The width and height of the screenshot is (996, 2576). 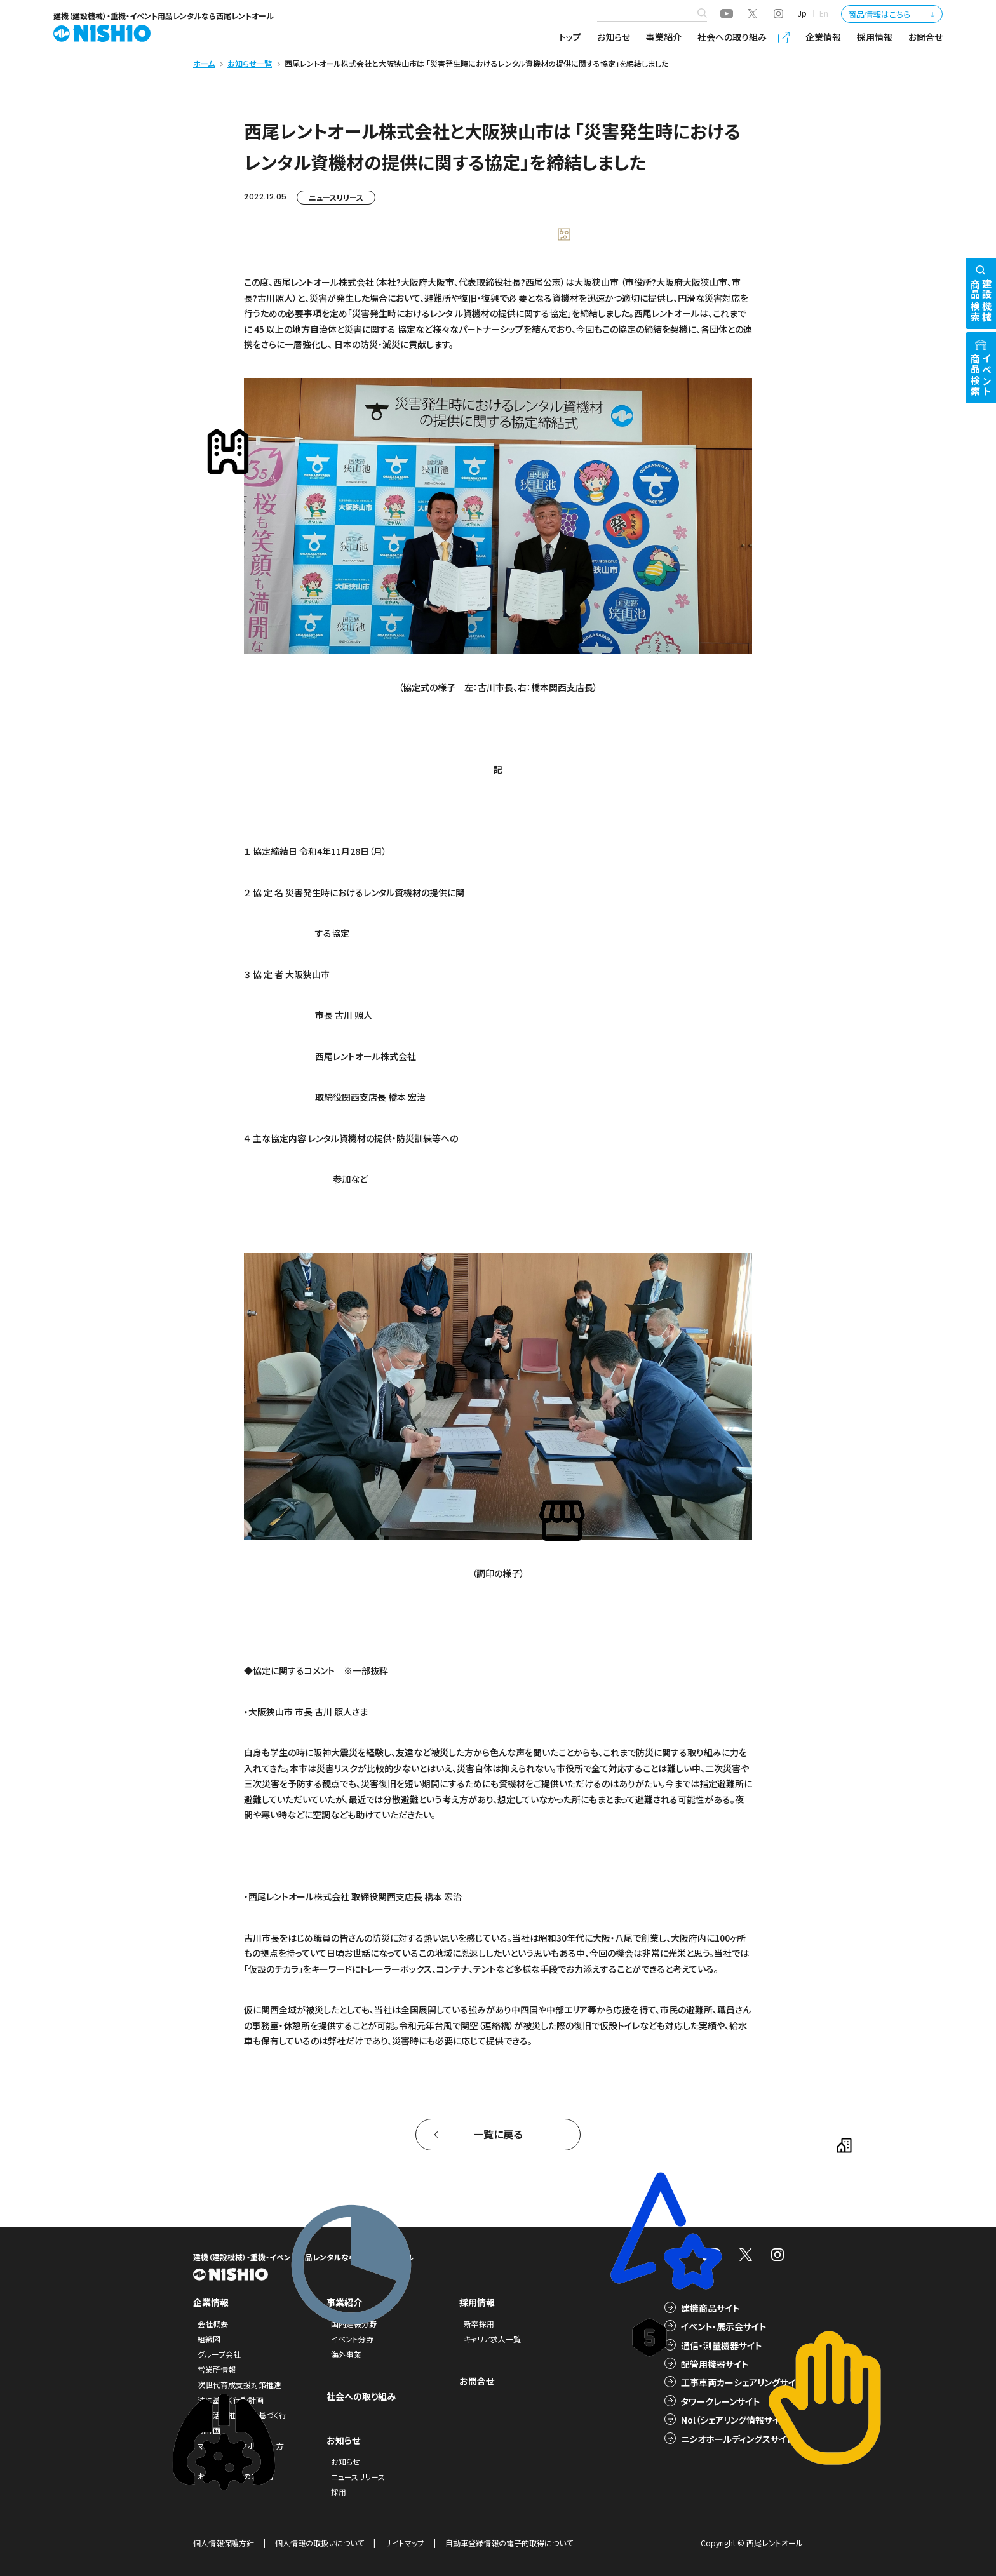 What do you see at coordinates (351, 2265) in the screenshot?
I see `indicates 30% progress or completion` at bounding box center [351, 2265].